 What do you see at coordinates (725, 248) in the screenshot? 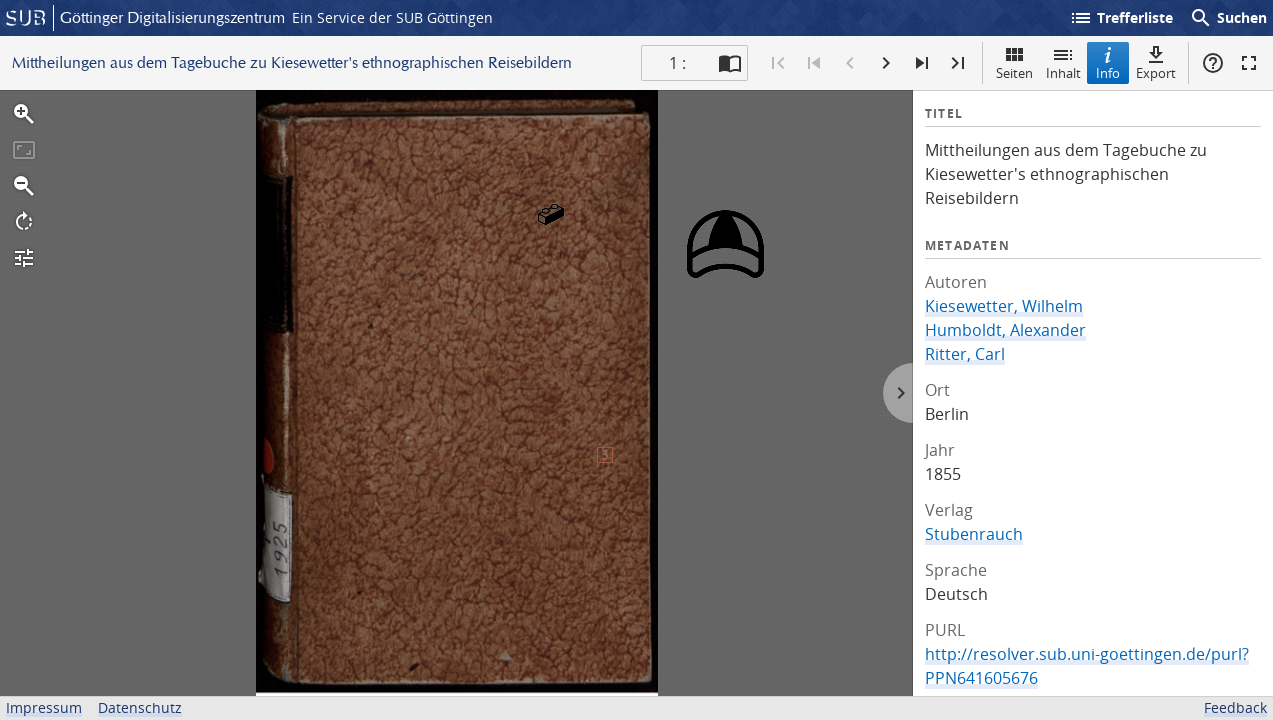
I see `select headwear or cap accessory` at bounding box center [725, 248].